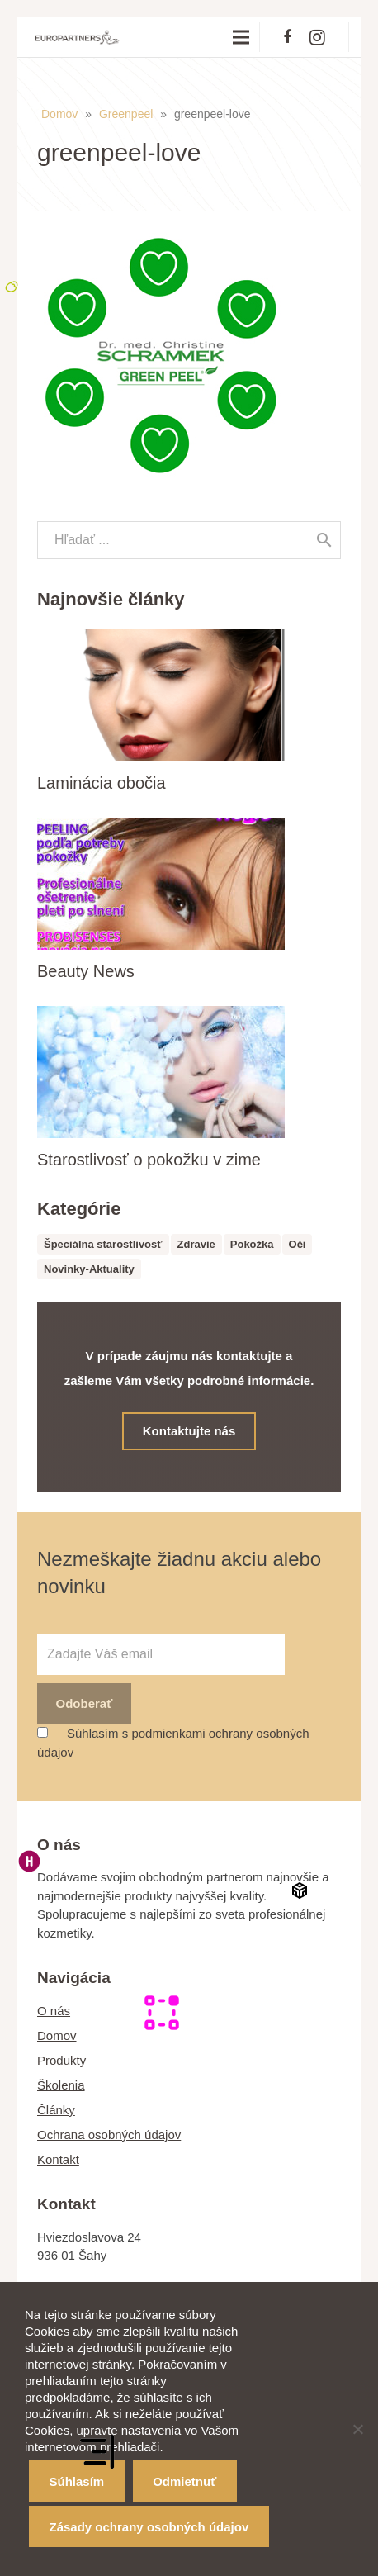  I want to click on find nearby hospitals or medical facilities, so click(29, 1861).